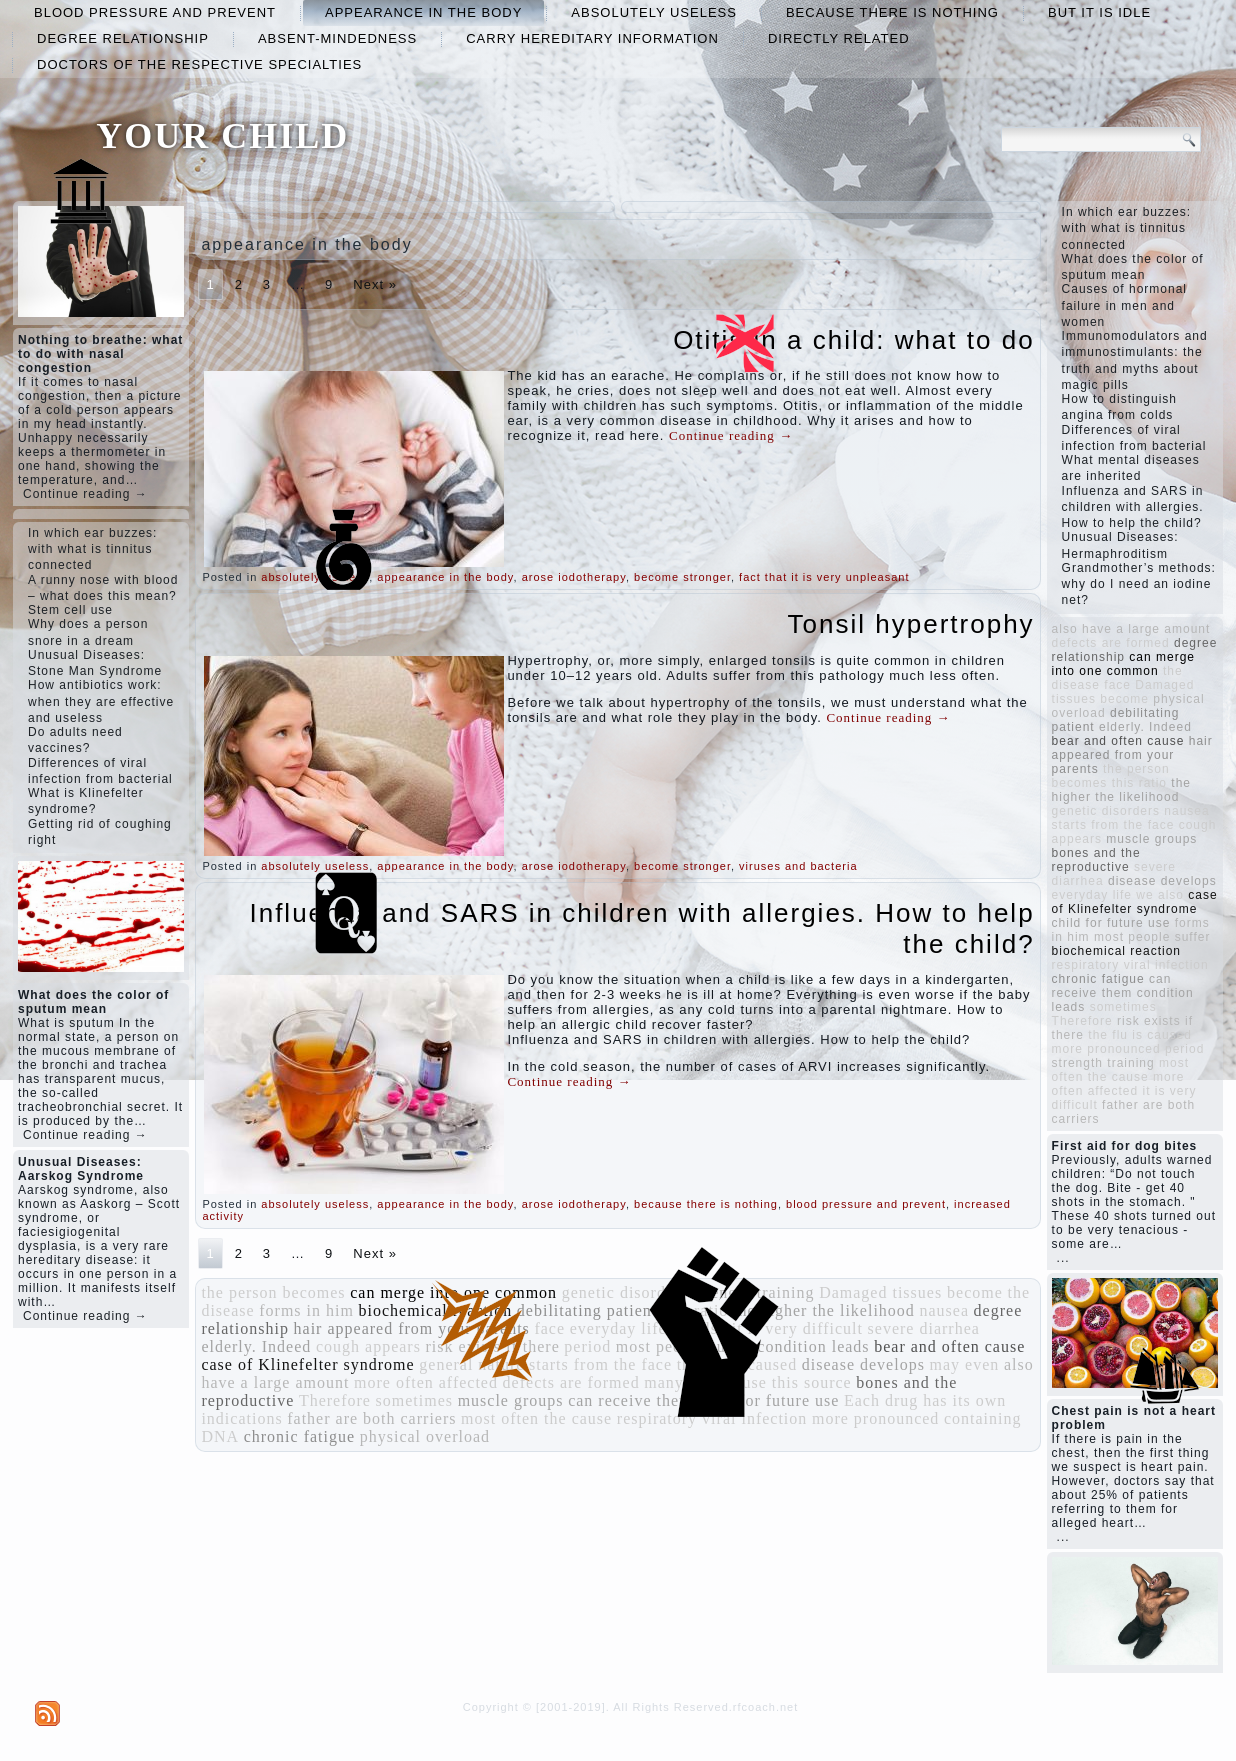 Image resolution: width=1236 pixels, height=1761 pixels. What do you see at coordinates (346, 913) in the screenshot?
I see `queen of spades playing card` at bounding box center [346, 913].